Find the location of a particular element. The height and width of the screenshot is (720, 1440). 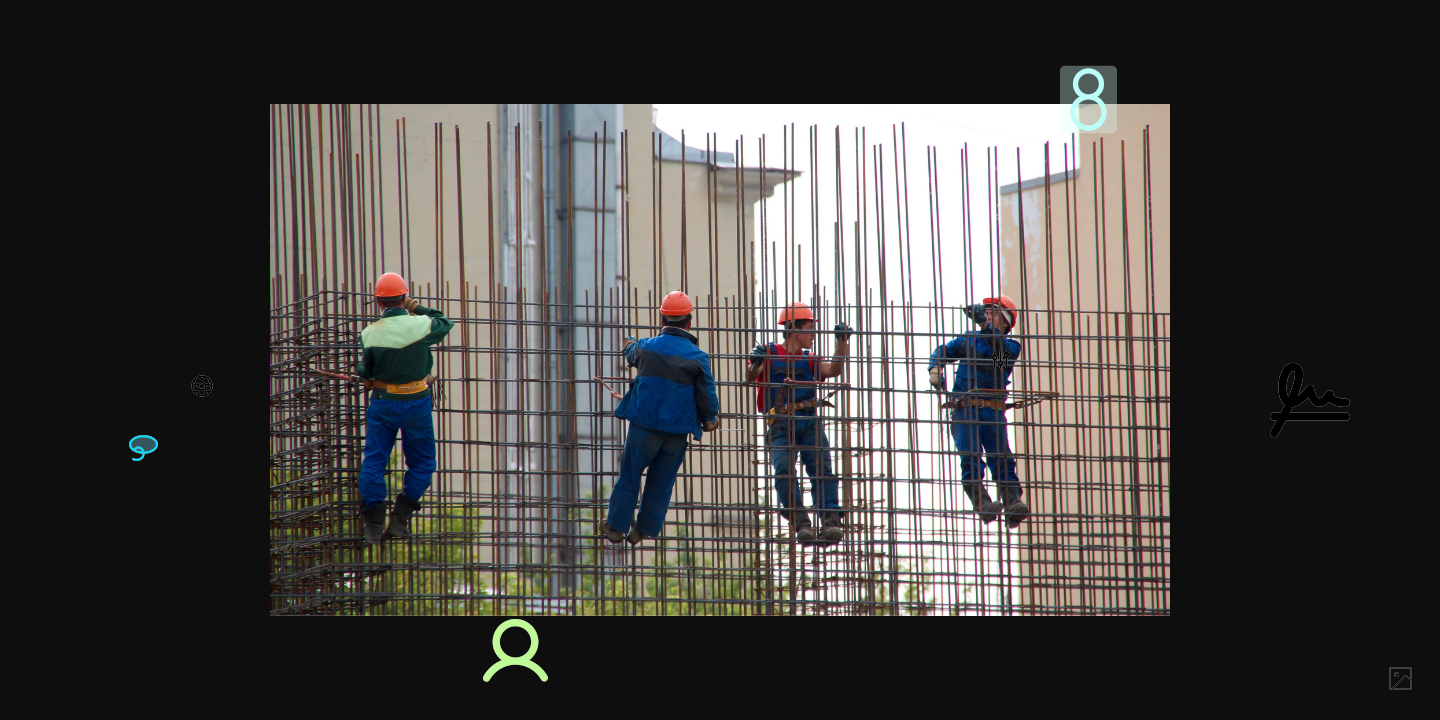

access sports or football content is located at coordinates (202, 386).